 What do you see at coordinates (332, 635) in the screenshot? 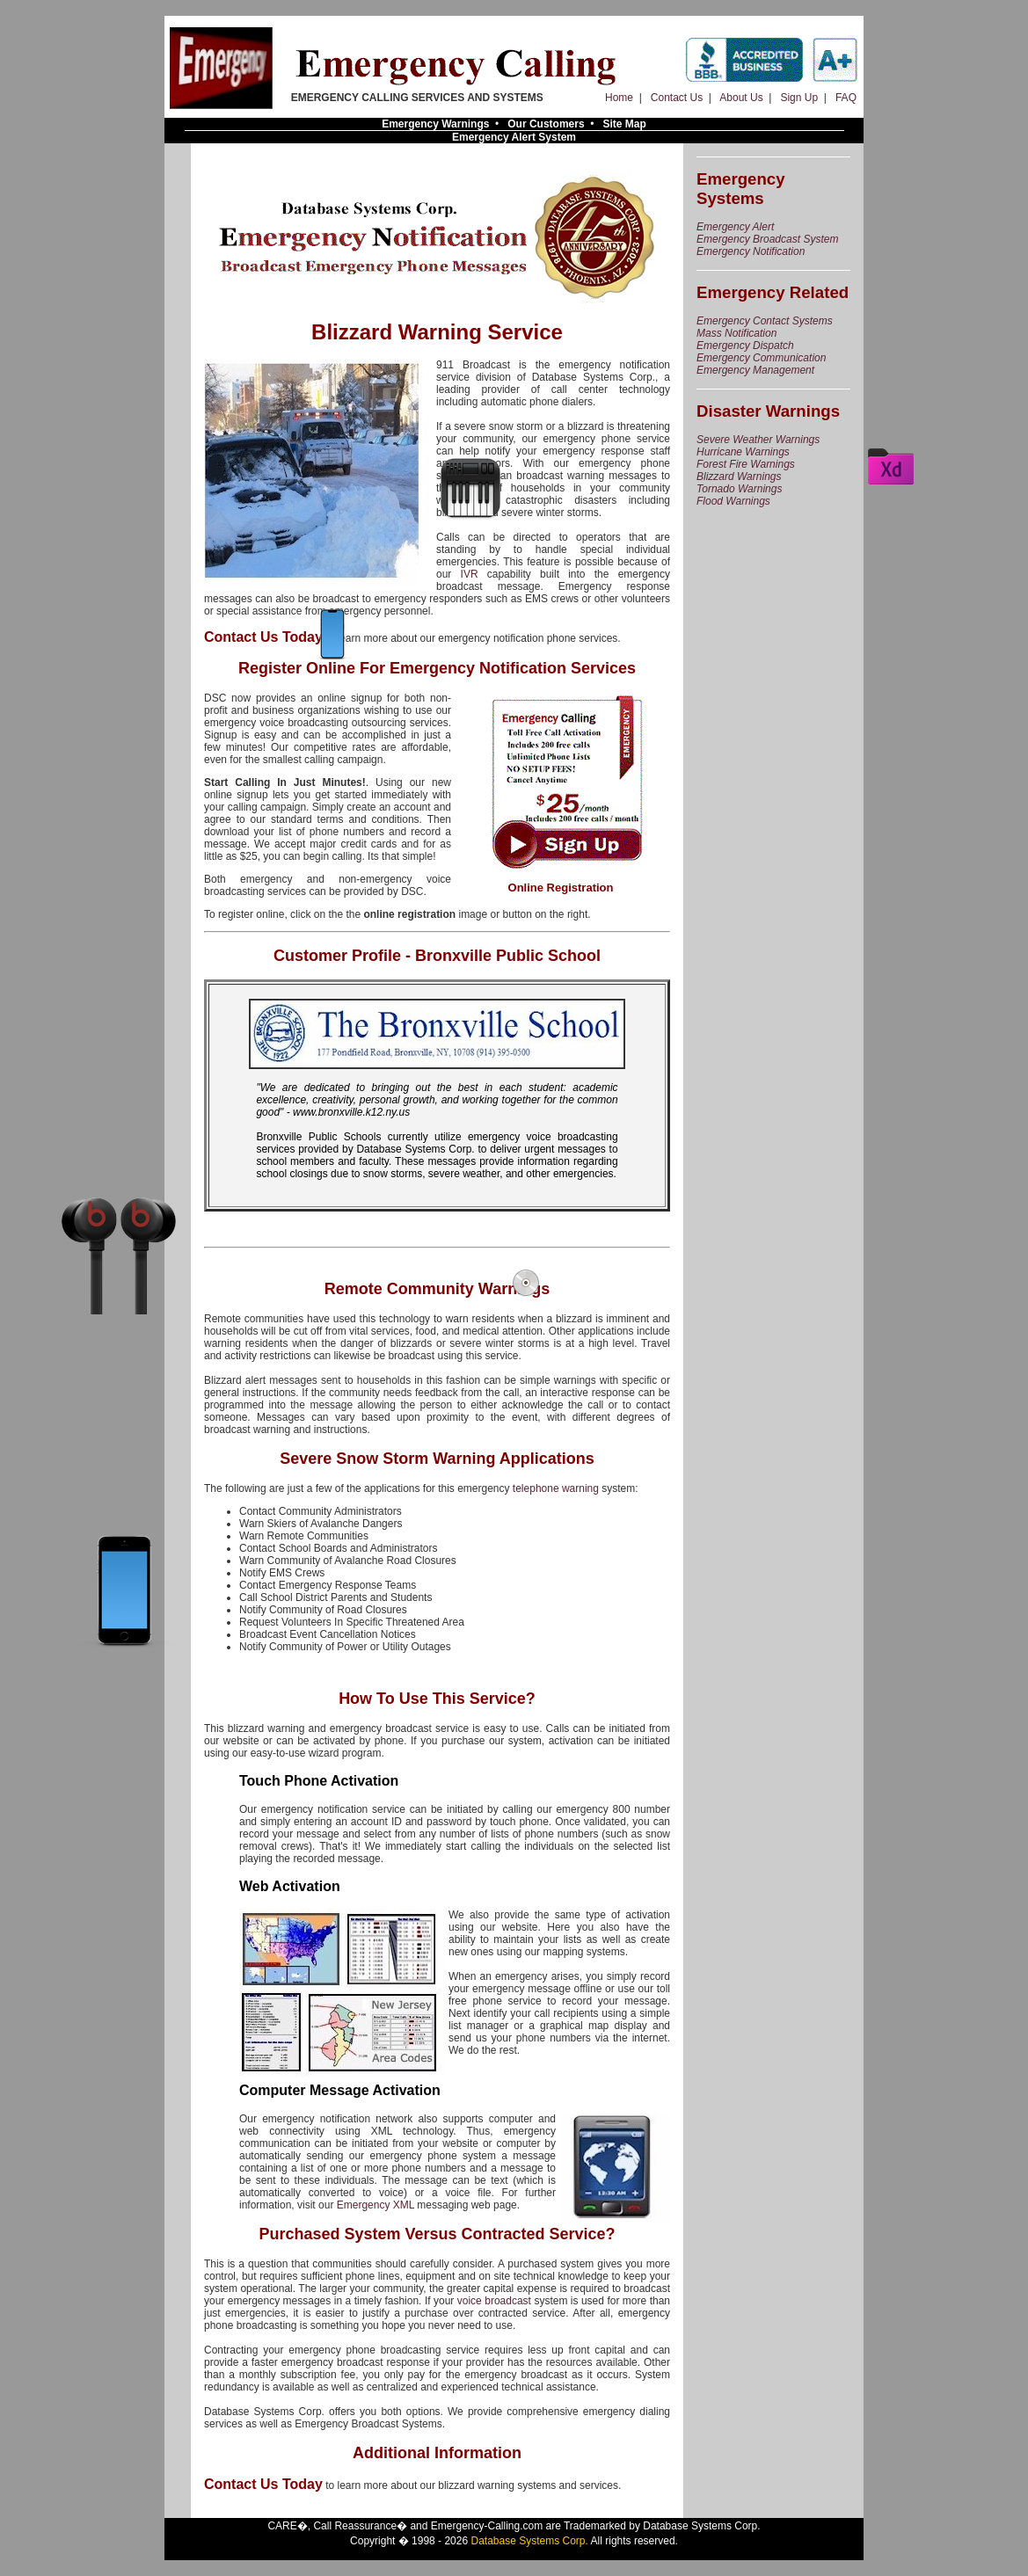
I see `iPhone 14 device icon` at bounding box center [332, 635].